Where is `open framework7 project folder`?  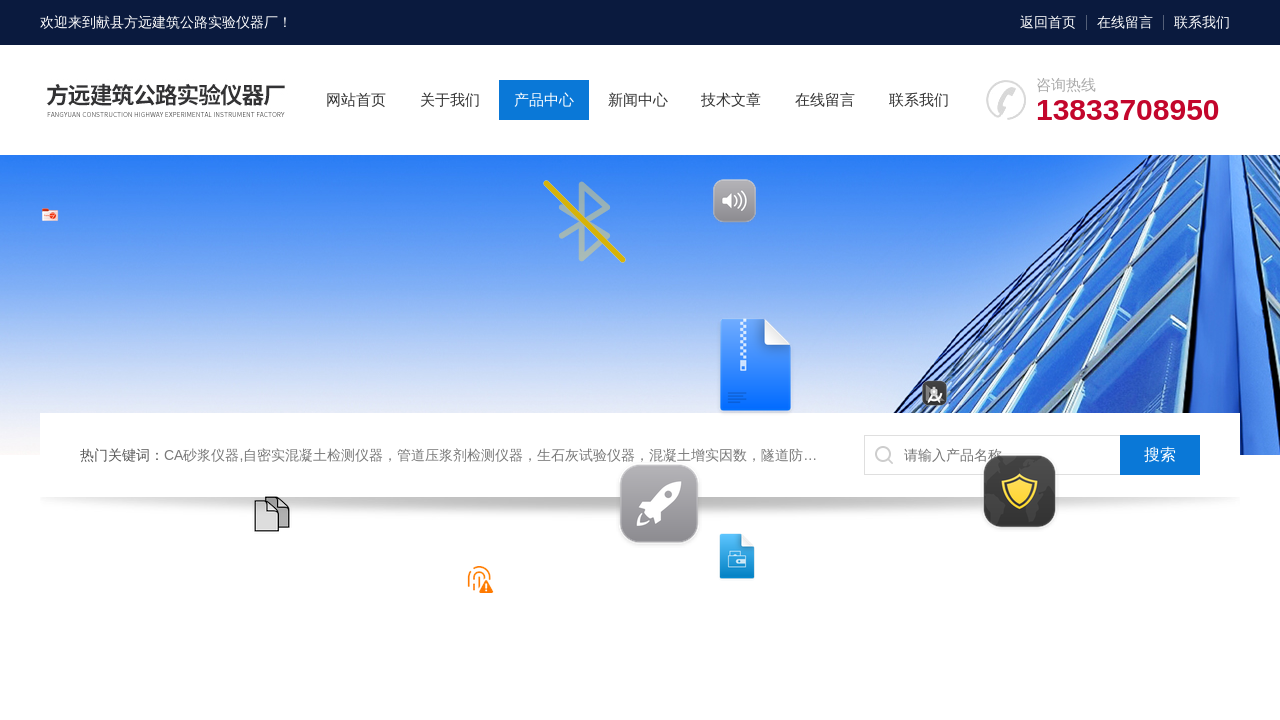
open framework7 project folder is located at coordinates (50, 215).